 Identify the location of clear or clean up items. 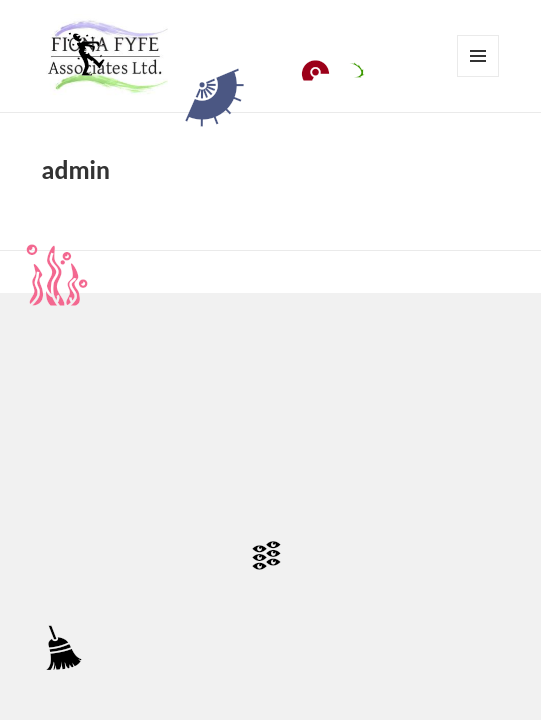
(58, 648).